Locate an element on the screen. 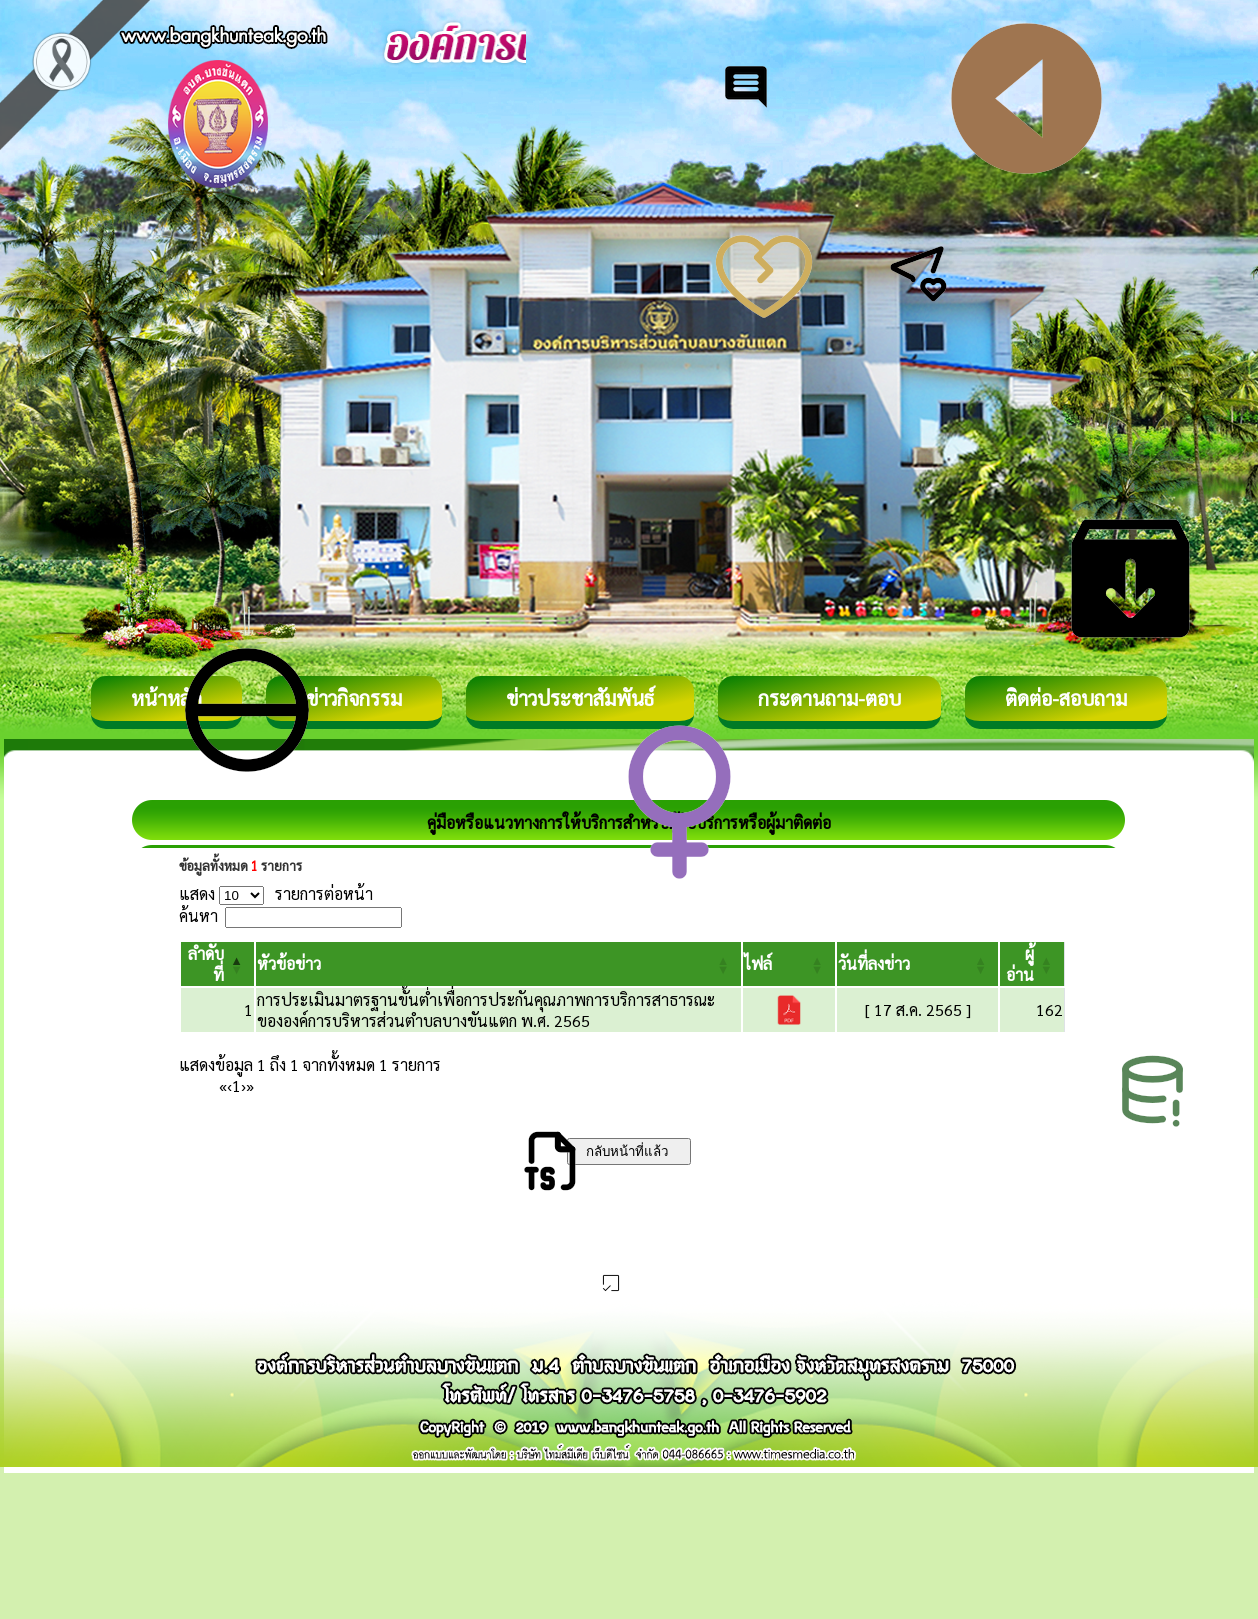 The height and width of the screenshot is (1619, 1258). database error or warning status is located at coordinates (1152, 1089).